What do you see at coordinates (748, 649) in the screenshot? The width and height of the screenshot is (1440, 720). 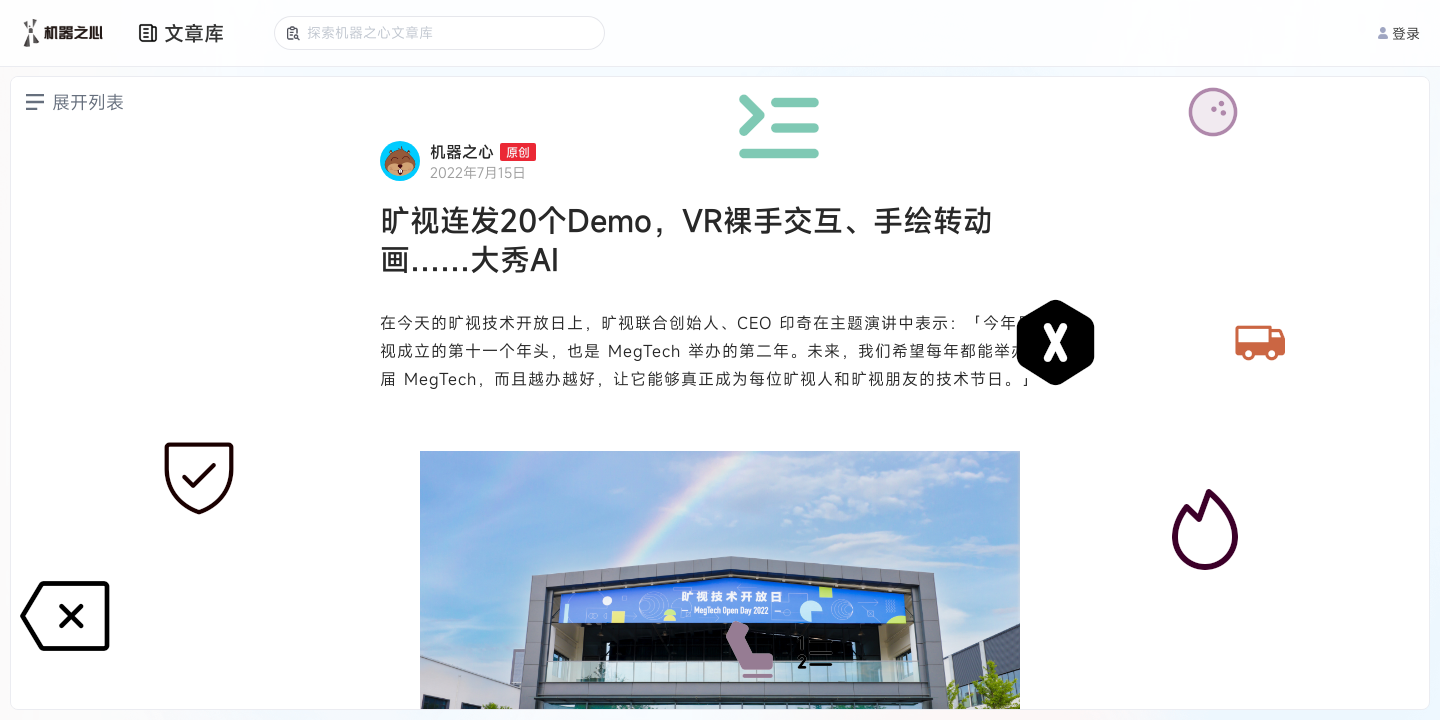 I see `select or reserve a seat` at bounding box center [748, 649].